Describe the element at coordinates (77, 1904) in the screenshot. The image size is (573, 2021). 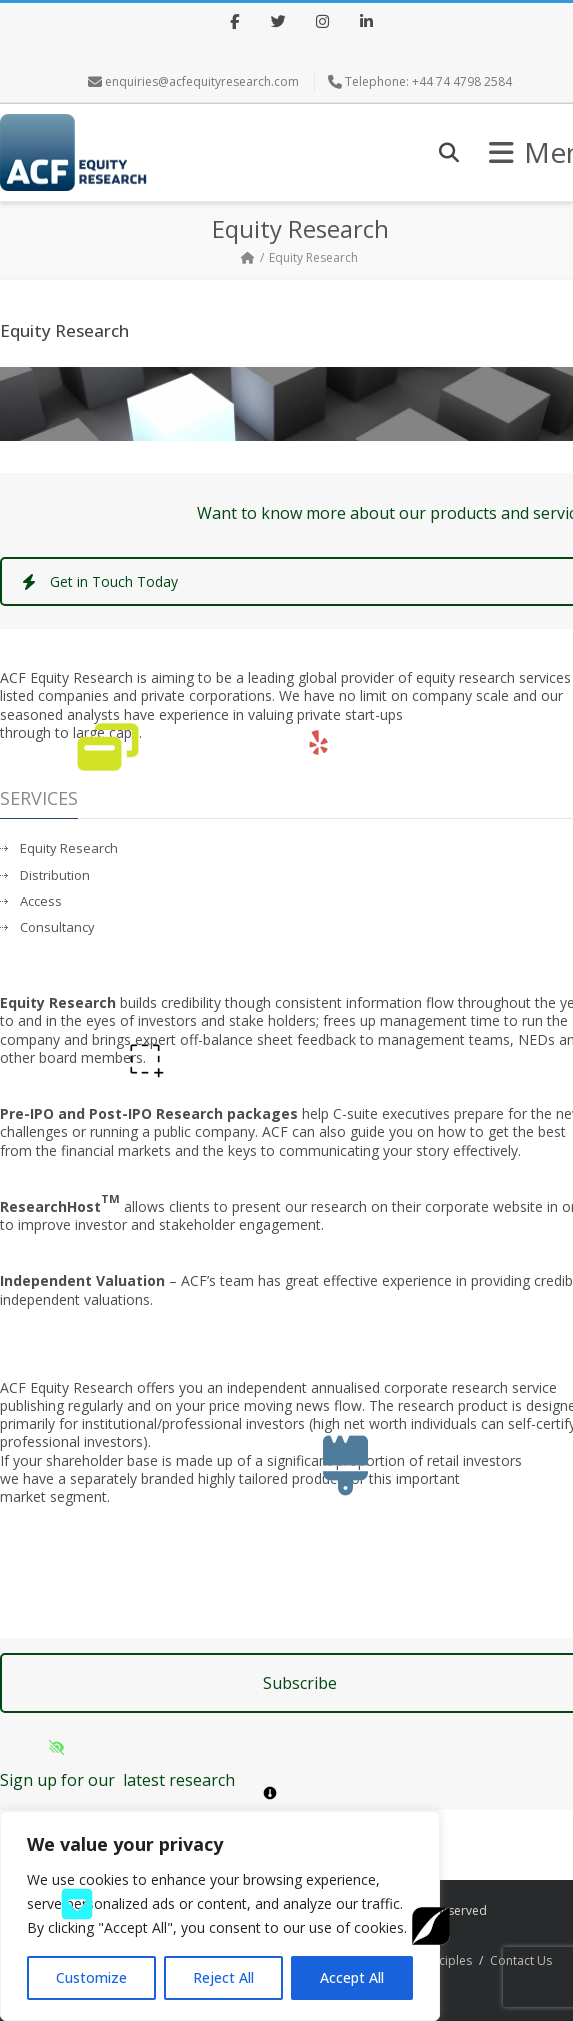
I see `expand dropdown menu` at that location.